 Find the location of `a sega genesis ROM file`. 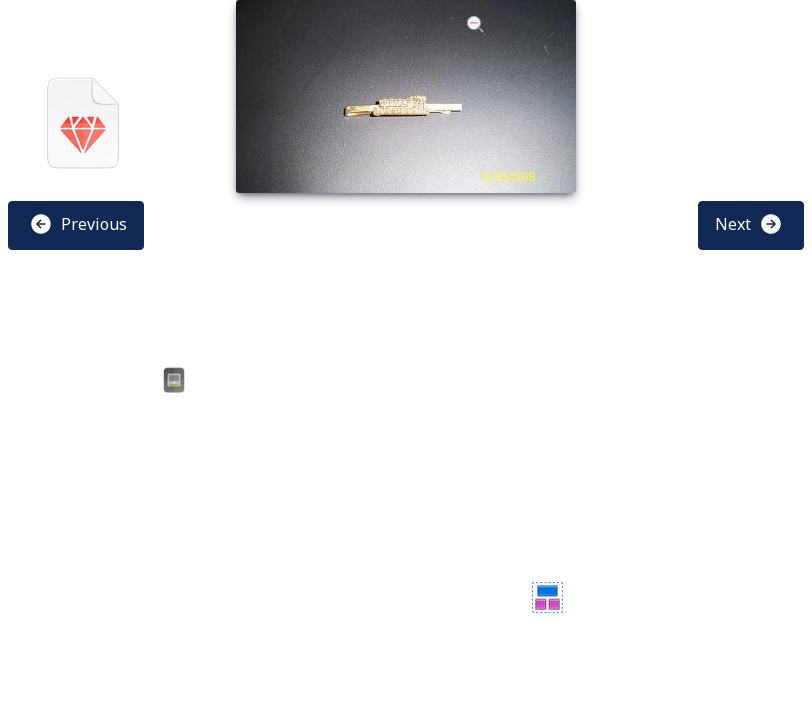

a sega genesis ROM file is located at coordinates (174, 380).